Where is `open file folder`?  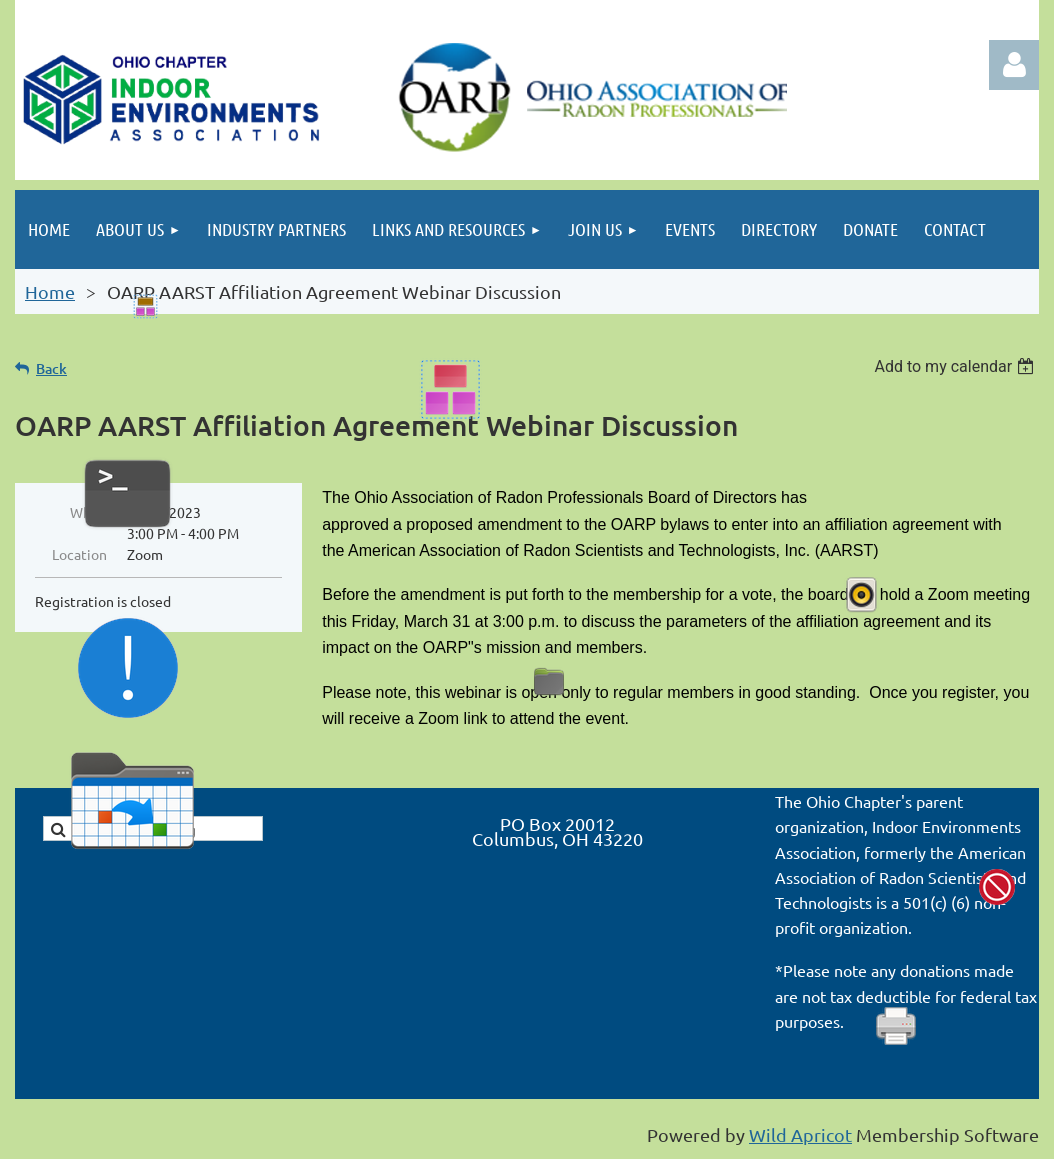 open file folder is located at coordinates (549, 681).